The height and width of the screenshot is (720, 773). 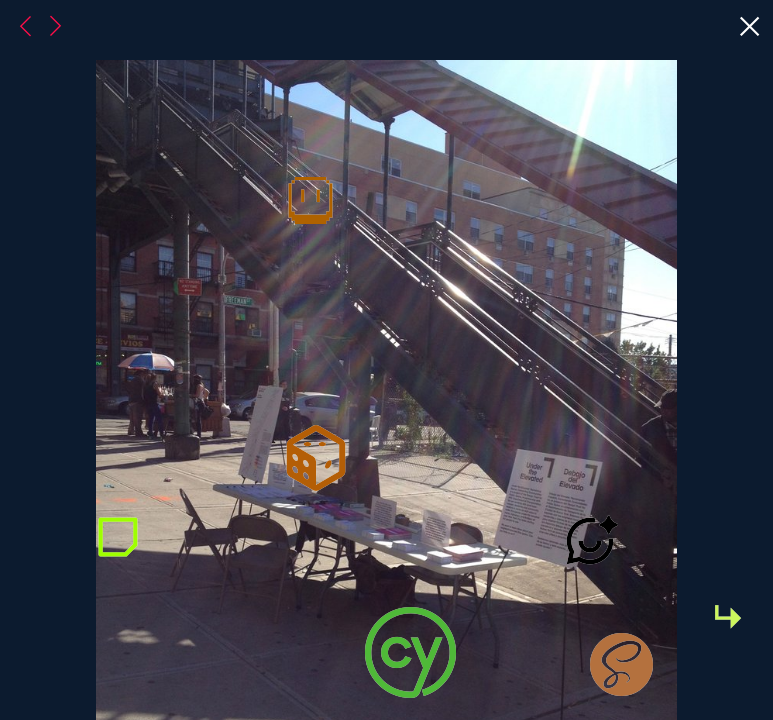 I want to click on start a conversation with AI assistant, so click(x=590, y=541).